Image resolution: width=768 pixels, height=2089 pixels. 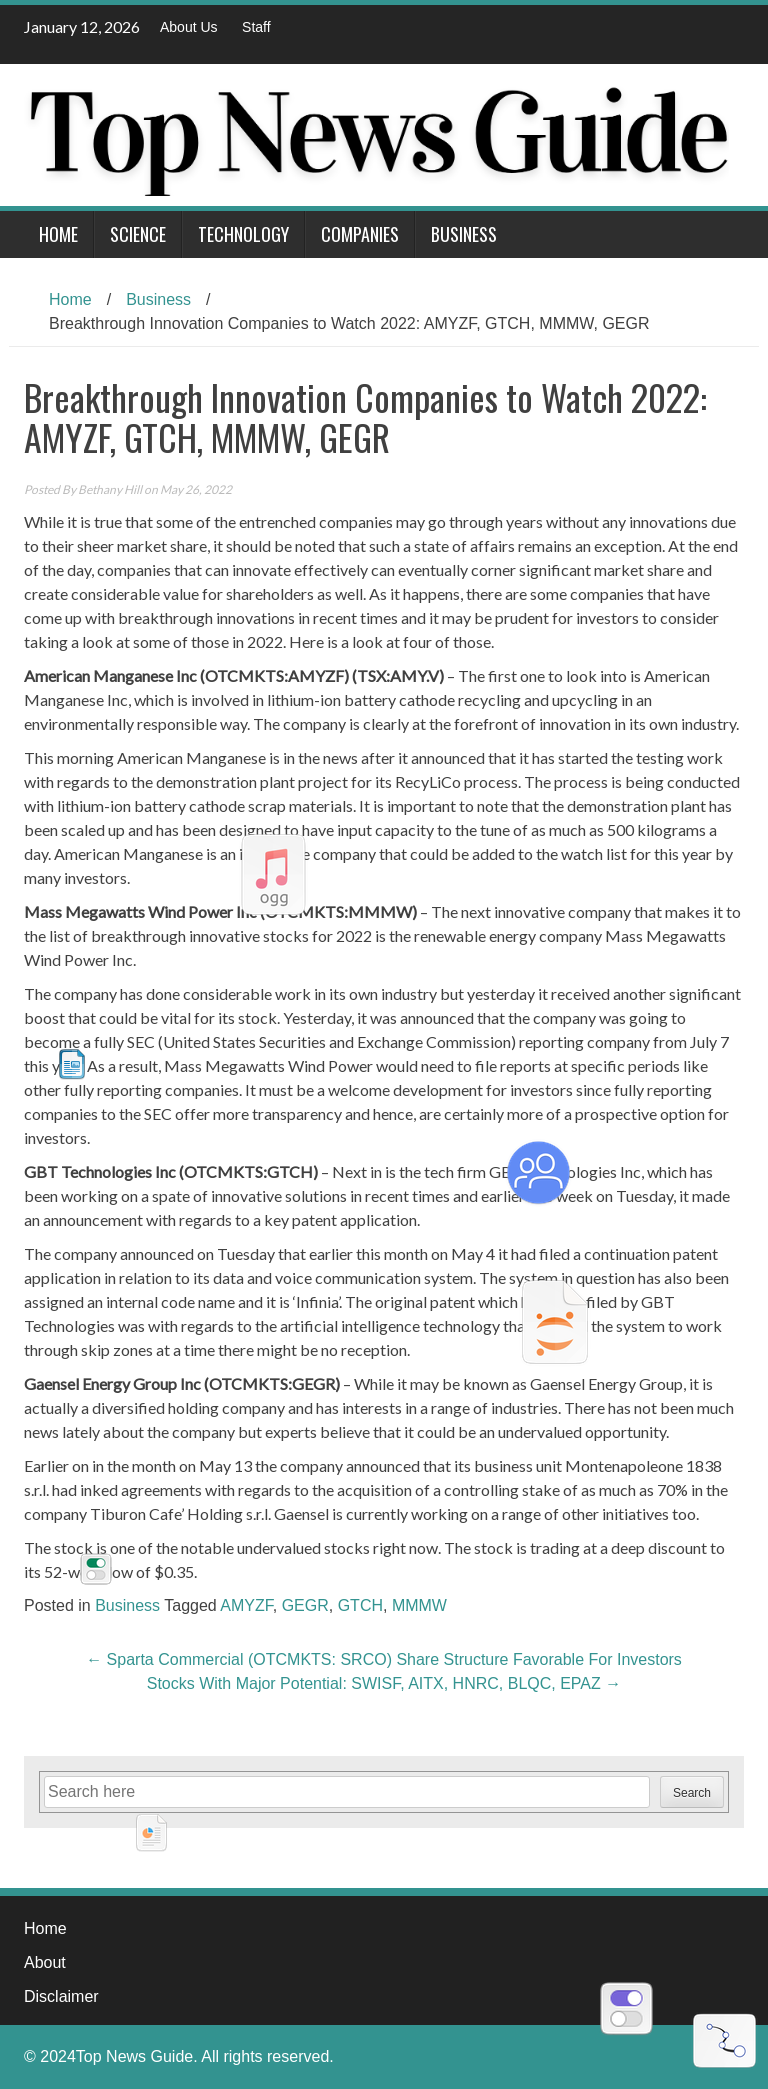 What do you see at coordinates (72, 1064) in the screenshot?
I see `open a libreoffice writer text document` at bounding box center [72, 1064].